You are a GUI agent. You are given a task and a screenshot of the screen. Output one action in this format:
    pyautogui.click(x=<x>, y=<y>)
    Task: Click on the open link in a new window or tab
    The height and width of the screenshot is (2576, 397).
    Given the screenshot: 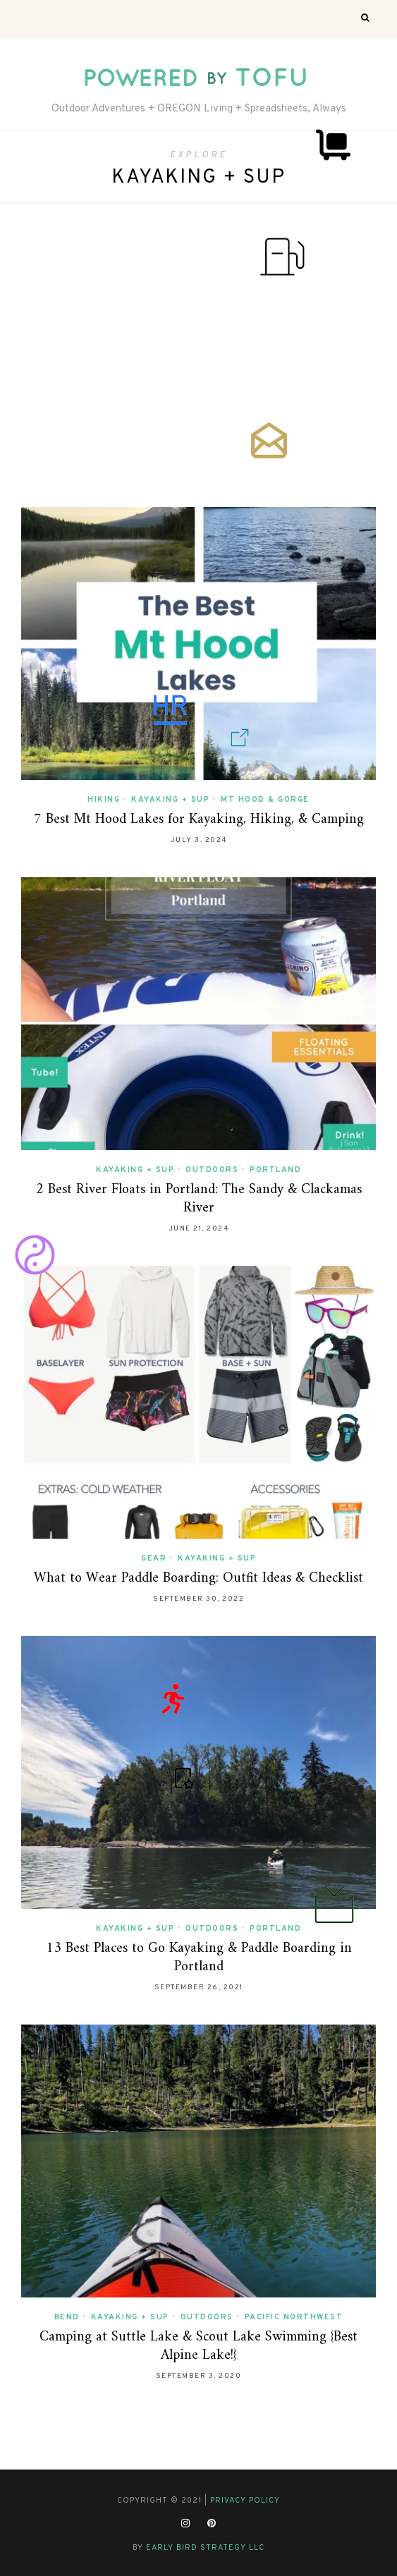 What is the action you would take?
    pyautogui.click(x=240, y=738)
    